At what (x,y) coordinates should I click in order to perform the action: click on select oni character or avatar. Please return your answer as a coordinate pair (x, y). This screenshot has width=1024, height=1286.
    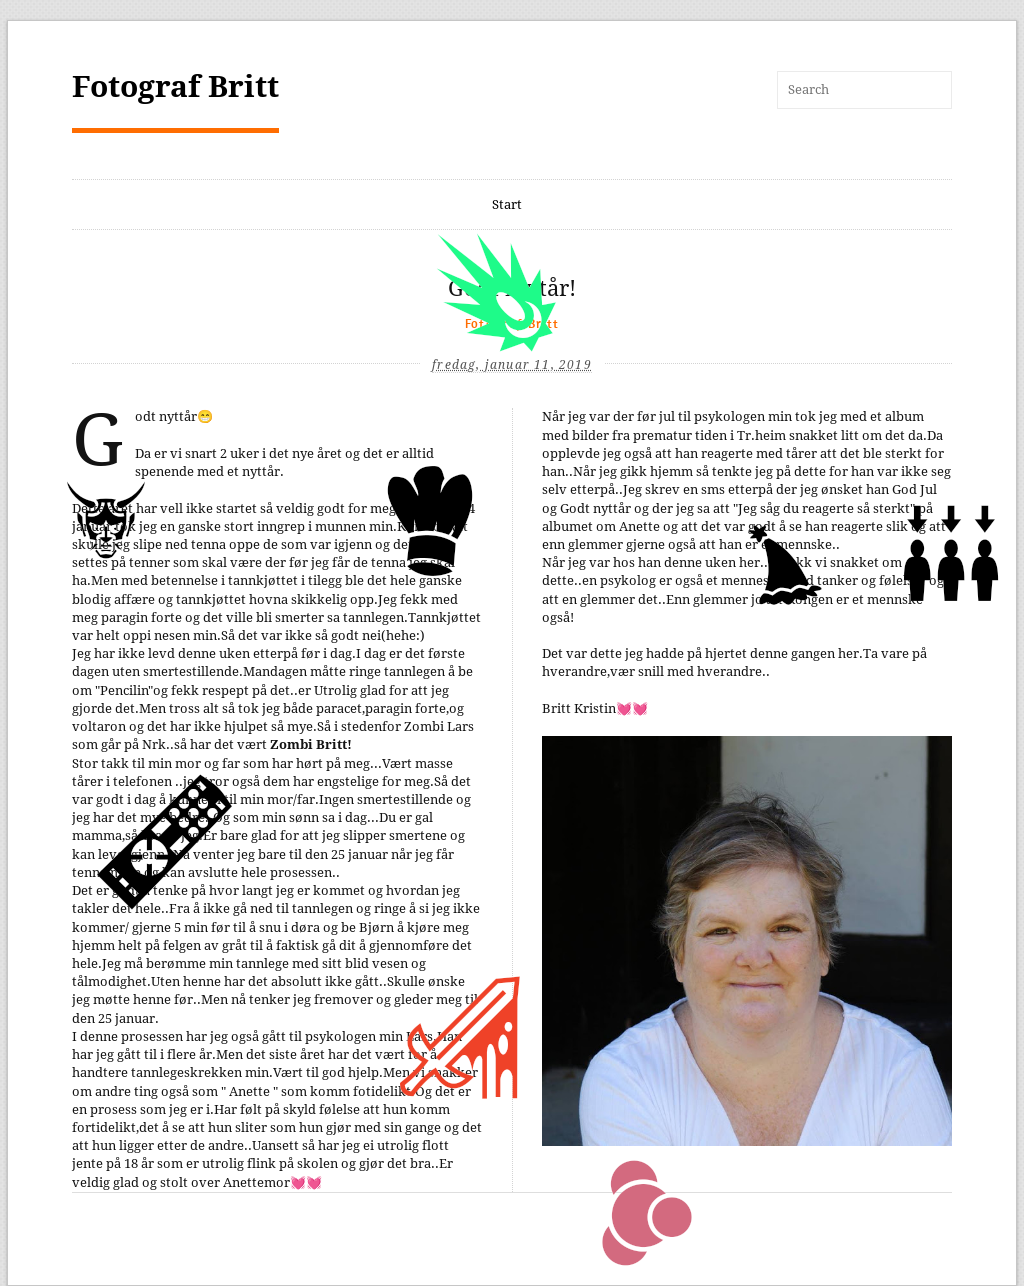
    Looking at the image, I should click on (106, 520).